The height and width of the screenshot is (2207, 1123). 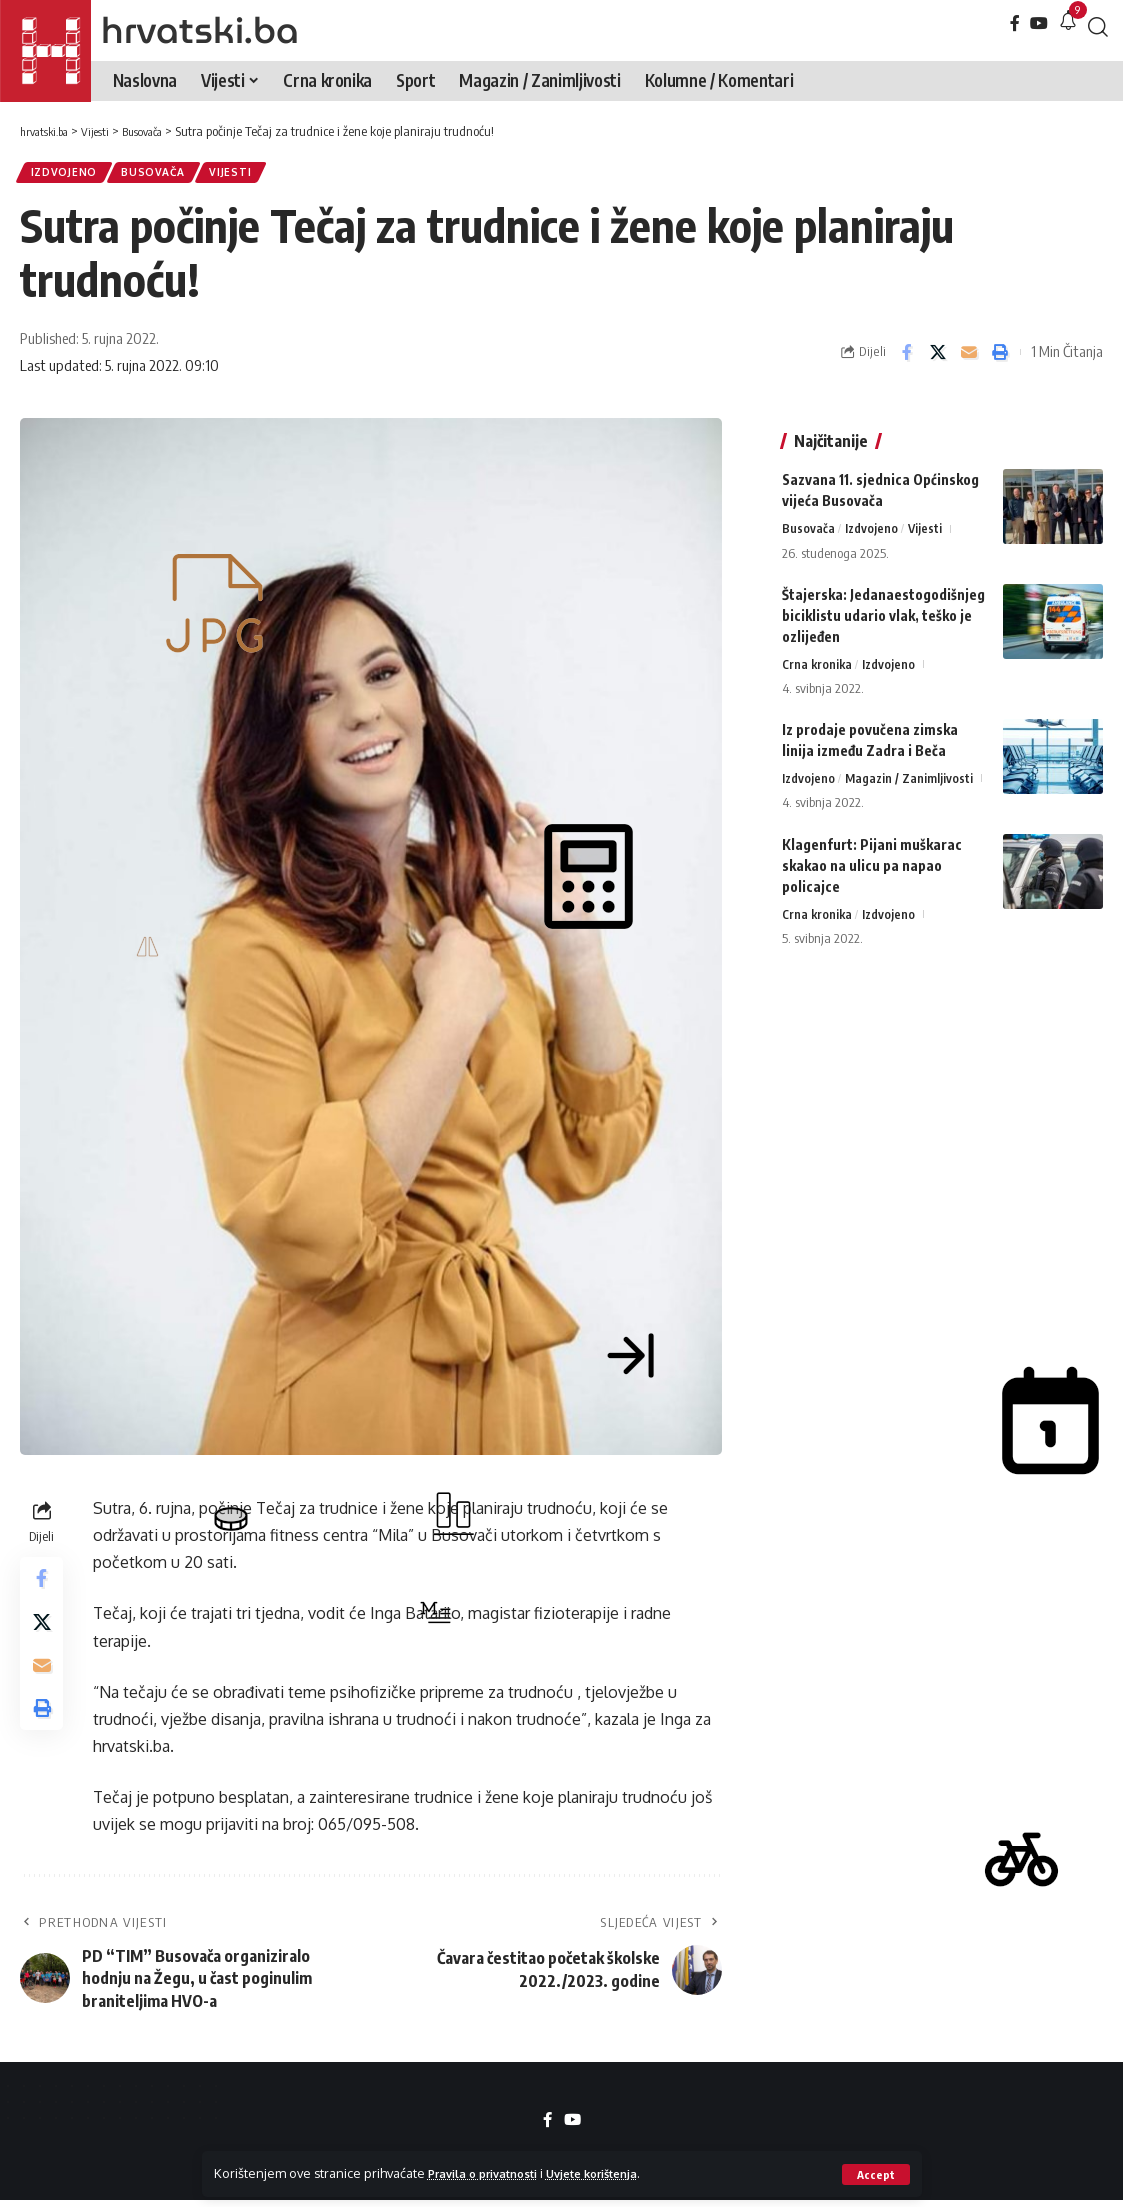 I want to click on navigate to the next item or page, so click(x=631, y=1355).